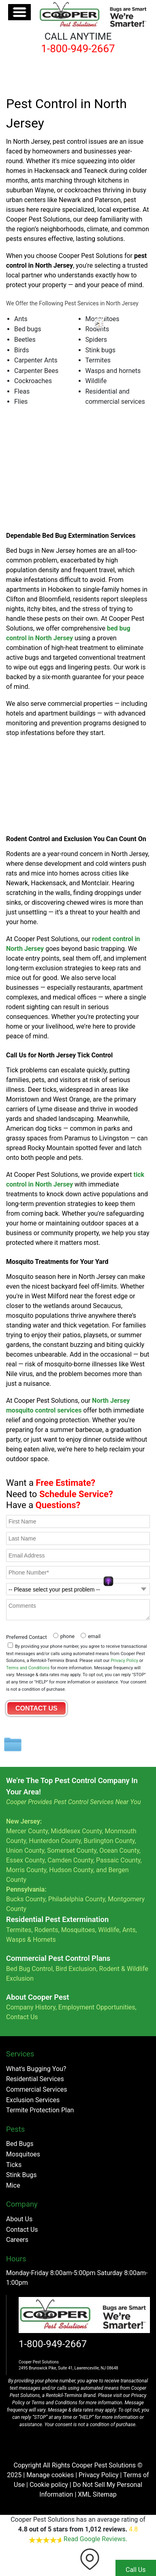 This screenshot has width=156, height=2576. What do you see at coordinates (99, 323) in the screenshot?
I see `open date and time settings` at bounding box center [99, 323].